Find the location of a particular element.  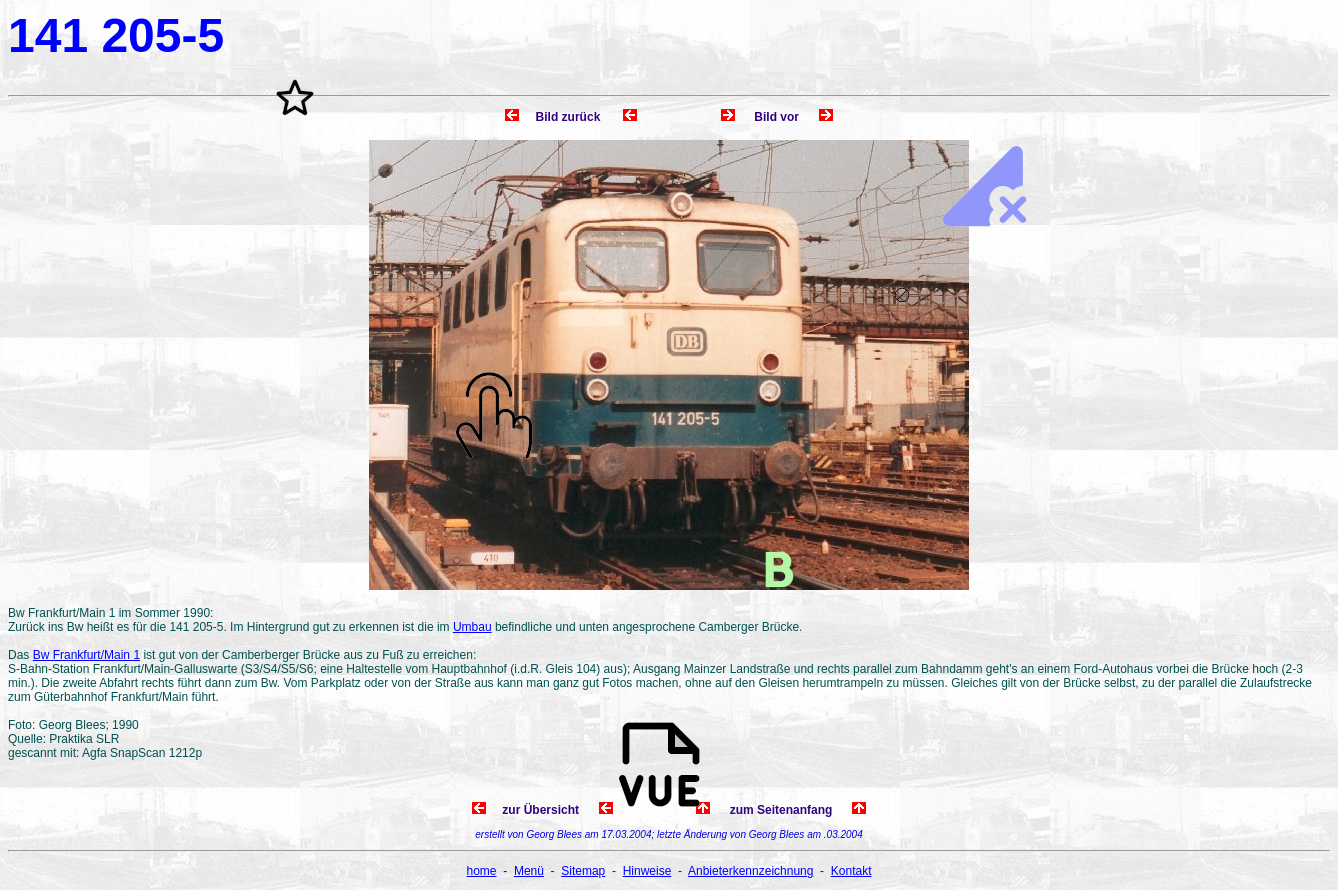

tap to interact with this element is located at coordinates (494, 417).